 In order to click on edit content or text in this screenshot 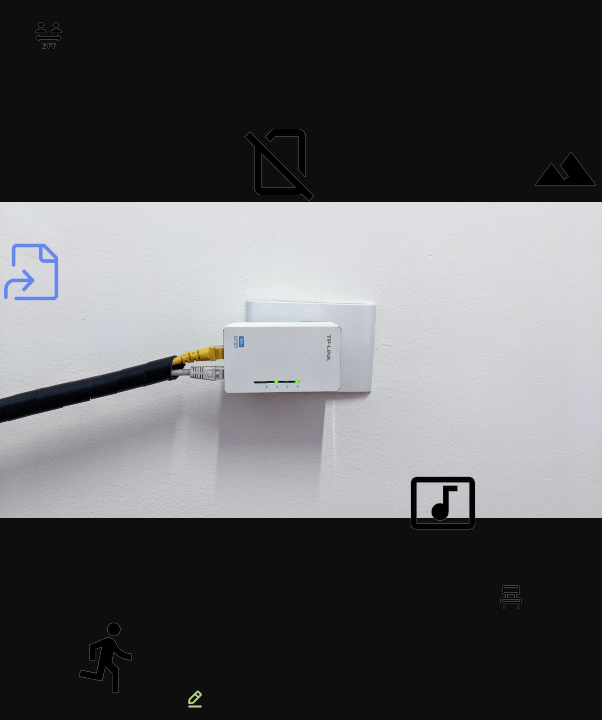, I will do `click(195, 699)`.